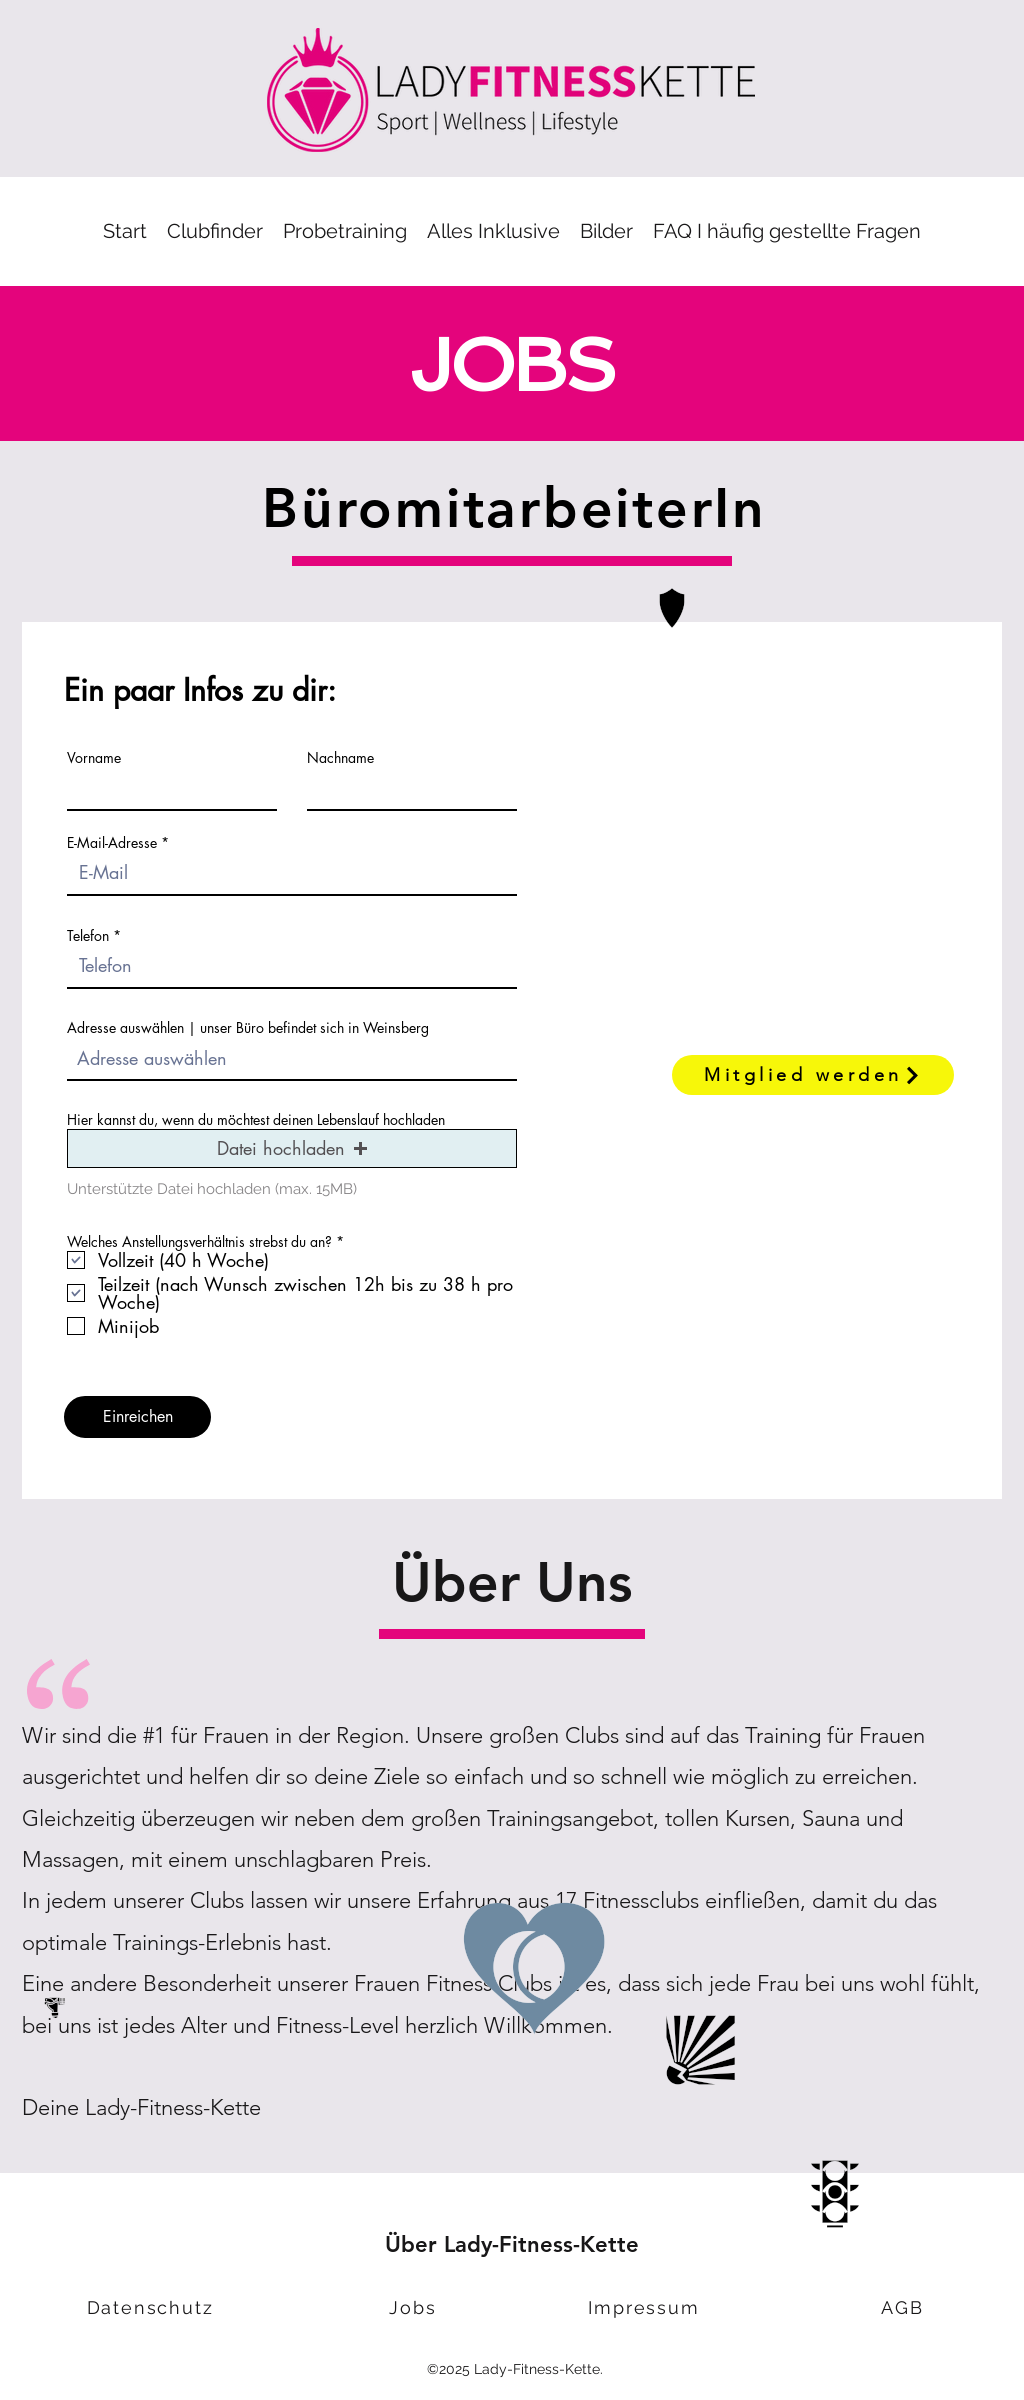  What do you see at coordinates (672, 608) in the screenshot?
I see `access security or privacy settings` at bounding box center [672, 608].